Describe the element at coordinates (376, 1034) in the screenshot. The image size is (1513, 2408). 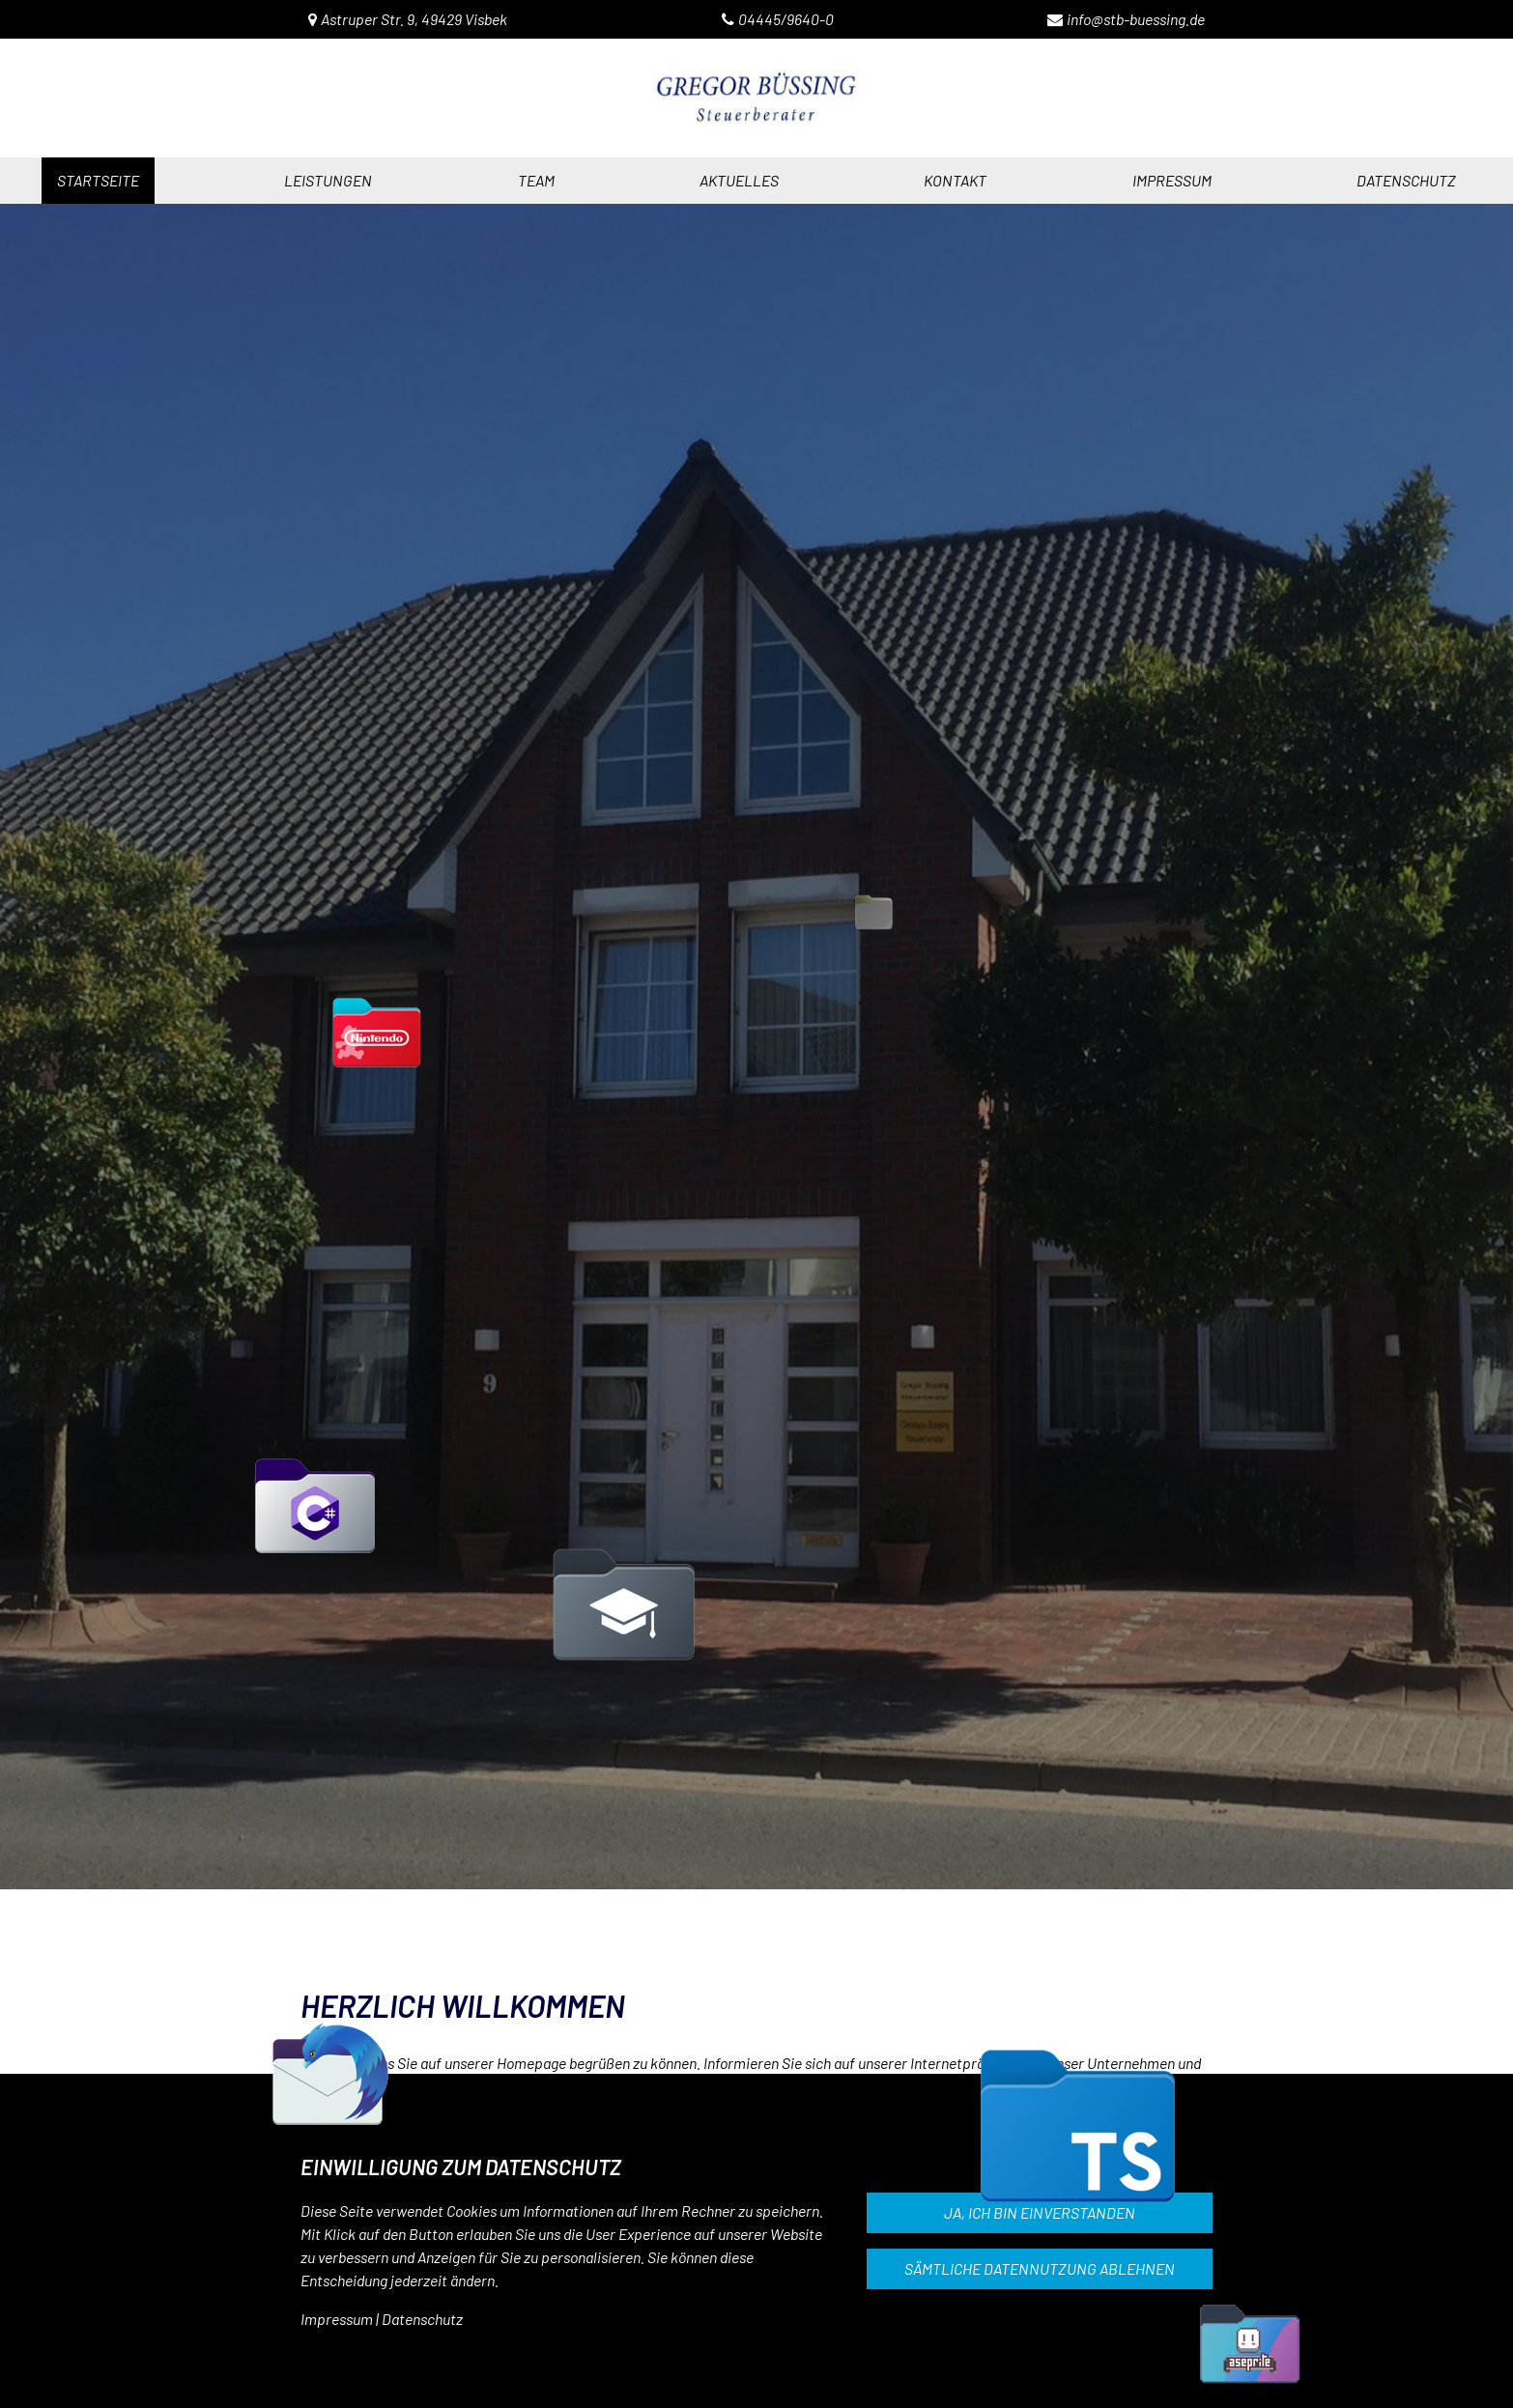
I see `open folder containing Nintendo games or files` at that location.